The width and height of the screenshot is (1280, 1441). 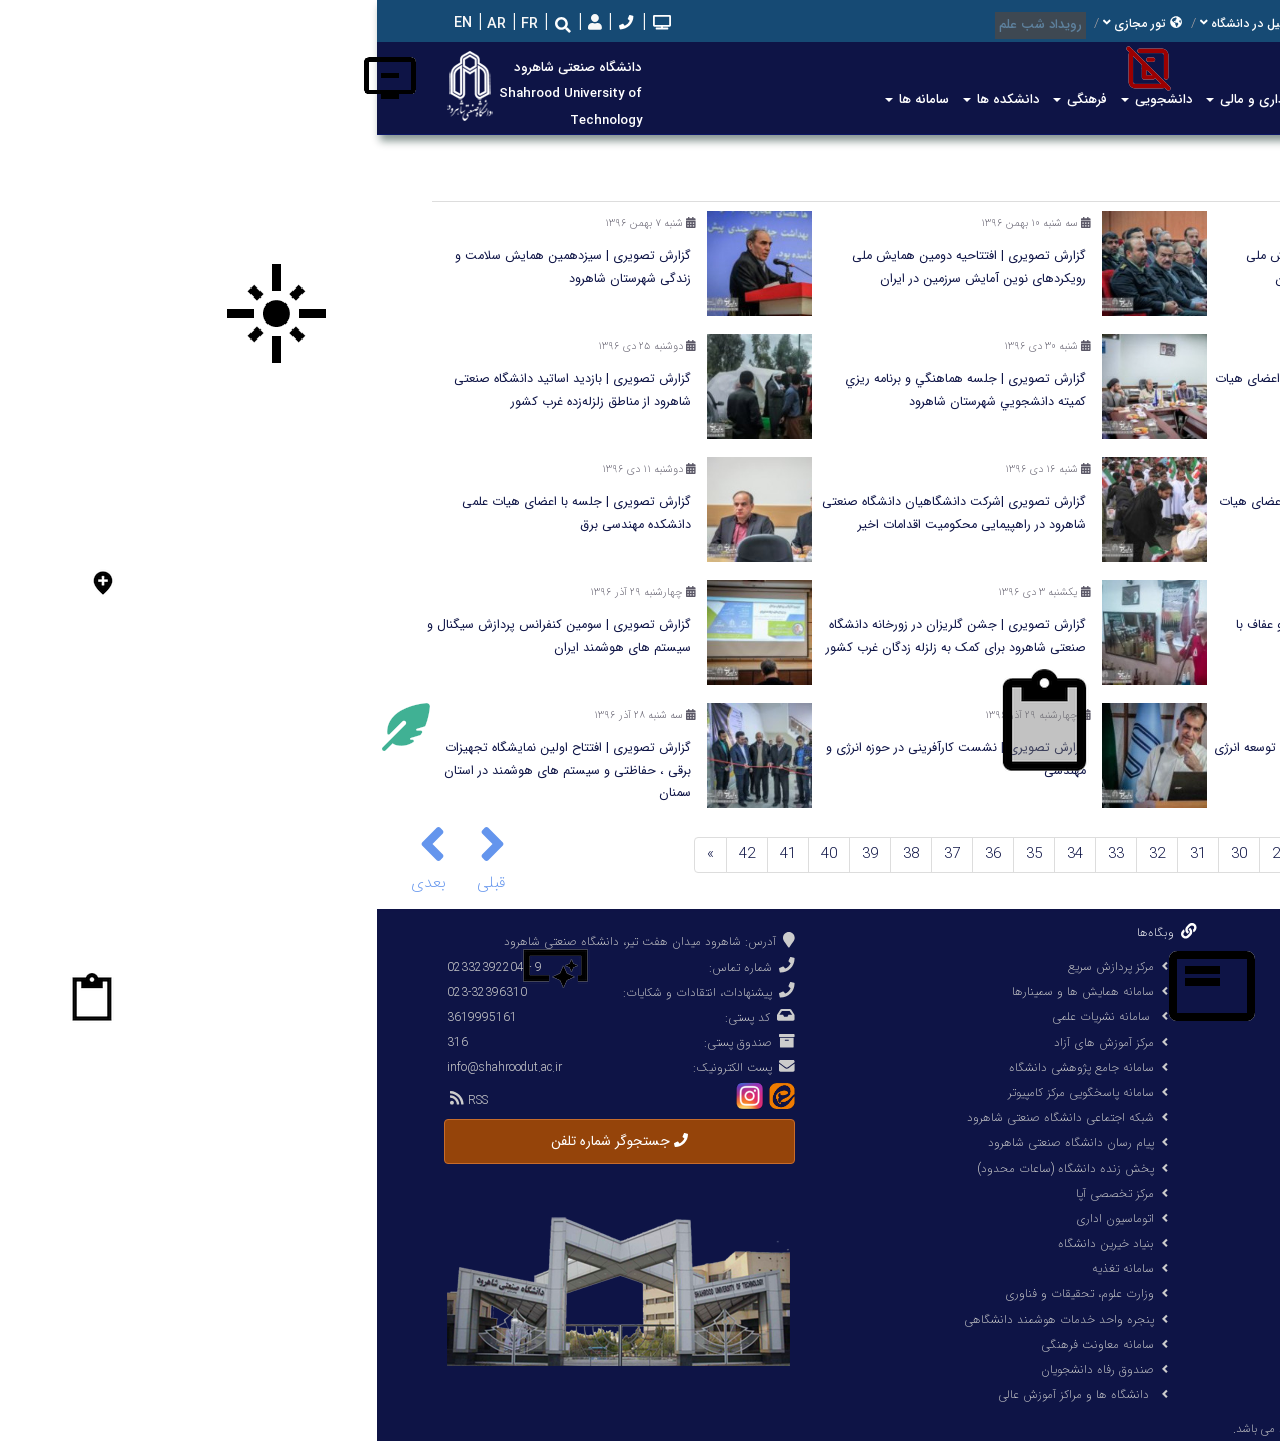 I want to click on add a lens flare effect to an image, so click(x=276, y=313).